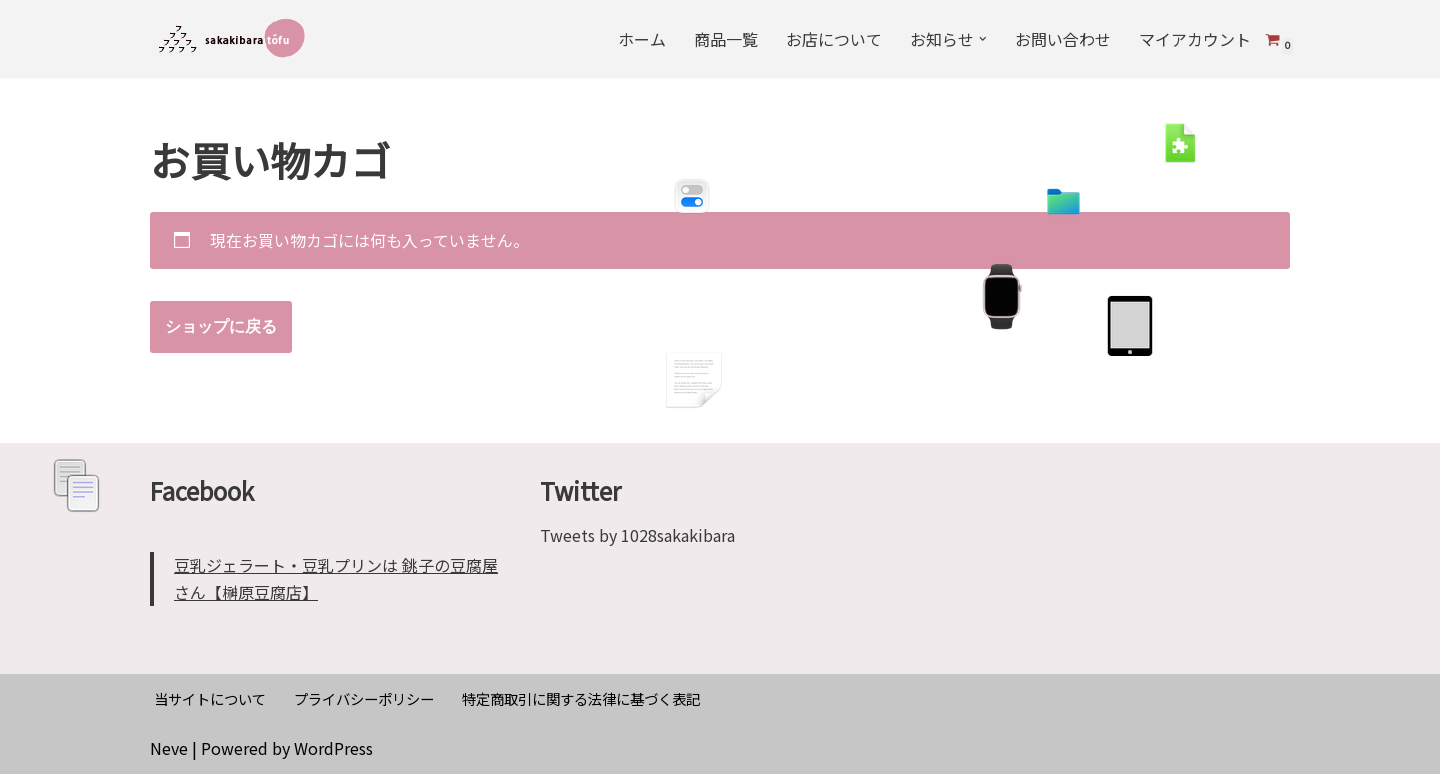 The height and width of the screenshot is (774, 1440). What do you see at coordinates (76, 485) in the screenshot?
I see `copy selected content to clipboard` at bounding box center [76, 485].